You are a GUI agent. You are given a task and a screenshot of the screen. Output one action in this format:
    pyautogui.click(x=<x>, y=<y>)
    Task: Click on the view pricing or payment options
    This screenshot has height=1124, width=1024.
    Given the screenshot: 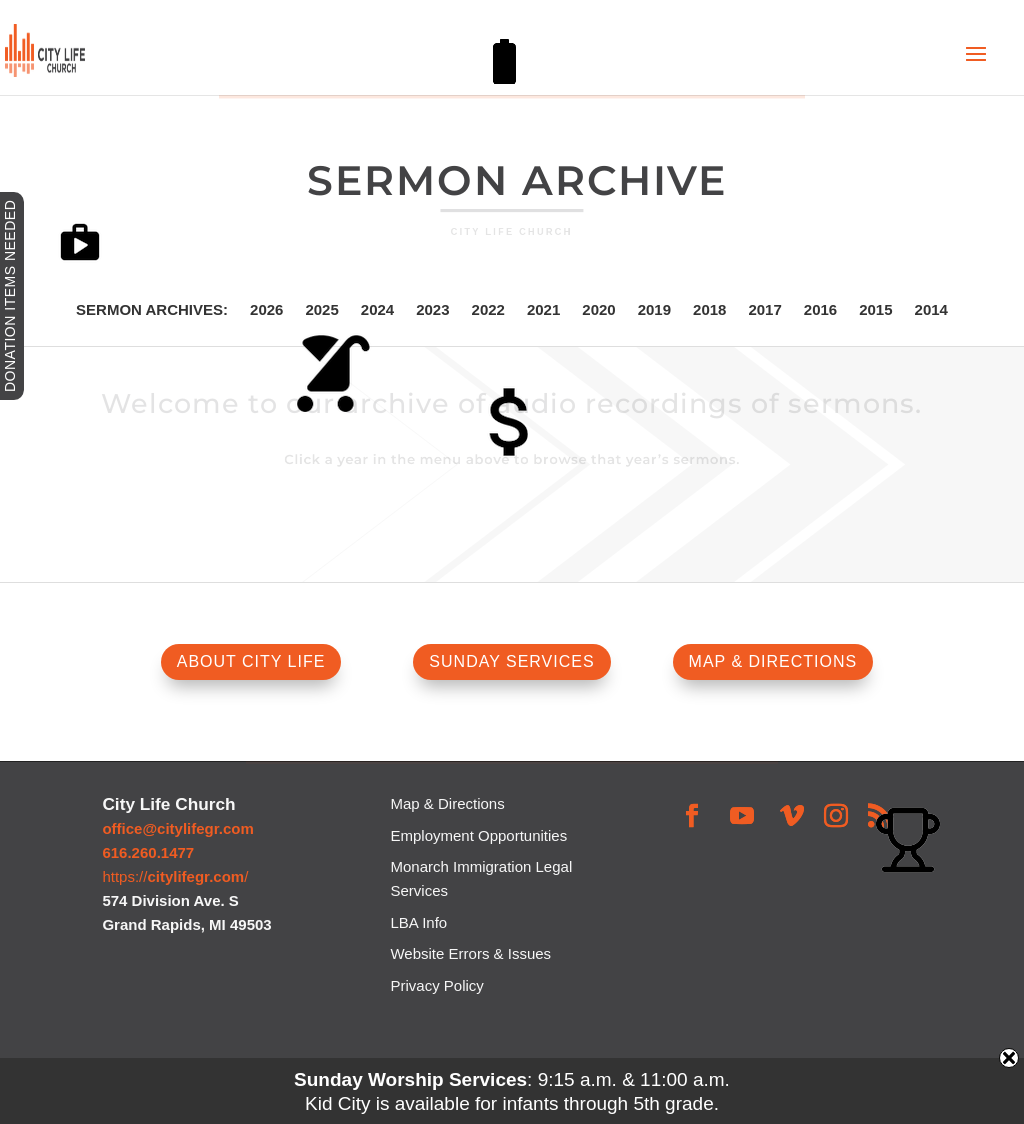 What is the action you would take?
    pyautogui.click(x=511, y=422)
    